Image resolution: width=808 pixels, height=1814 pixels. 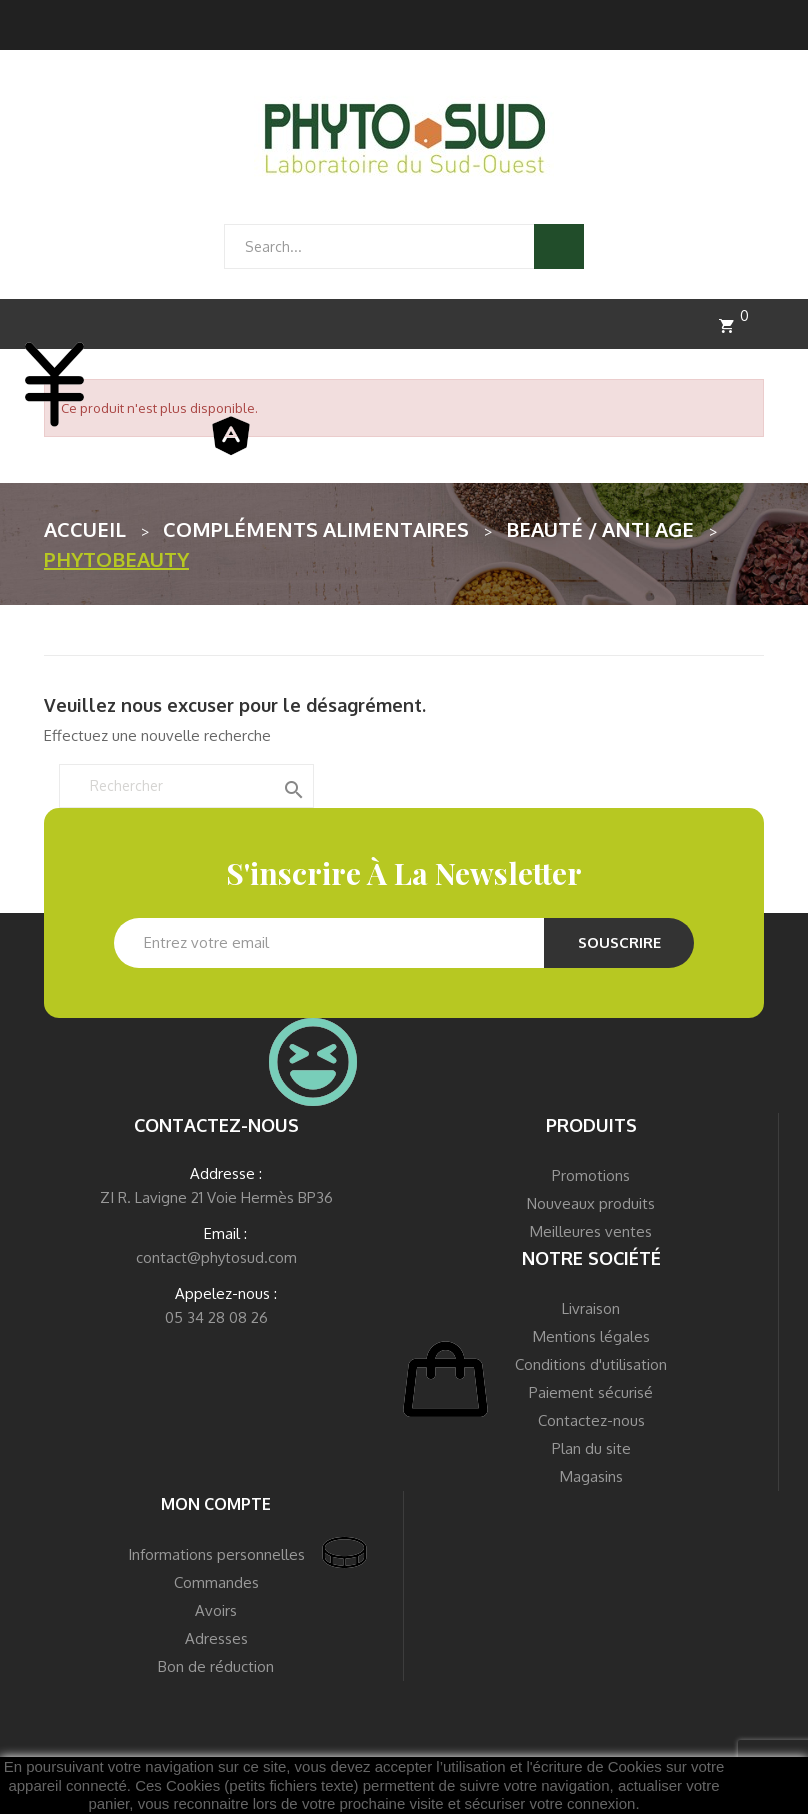 I want to click on indicates an Angular framework project or application, so click(x=231, y=435).